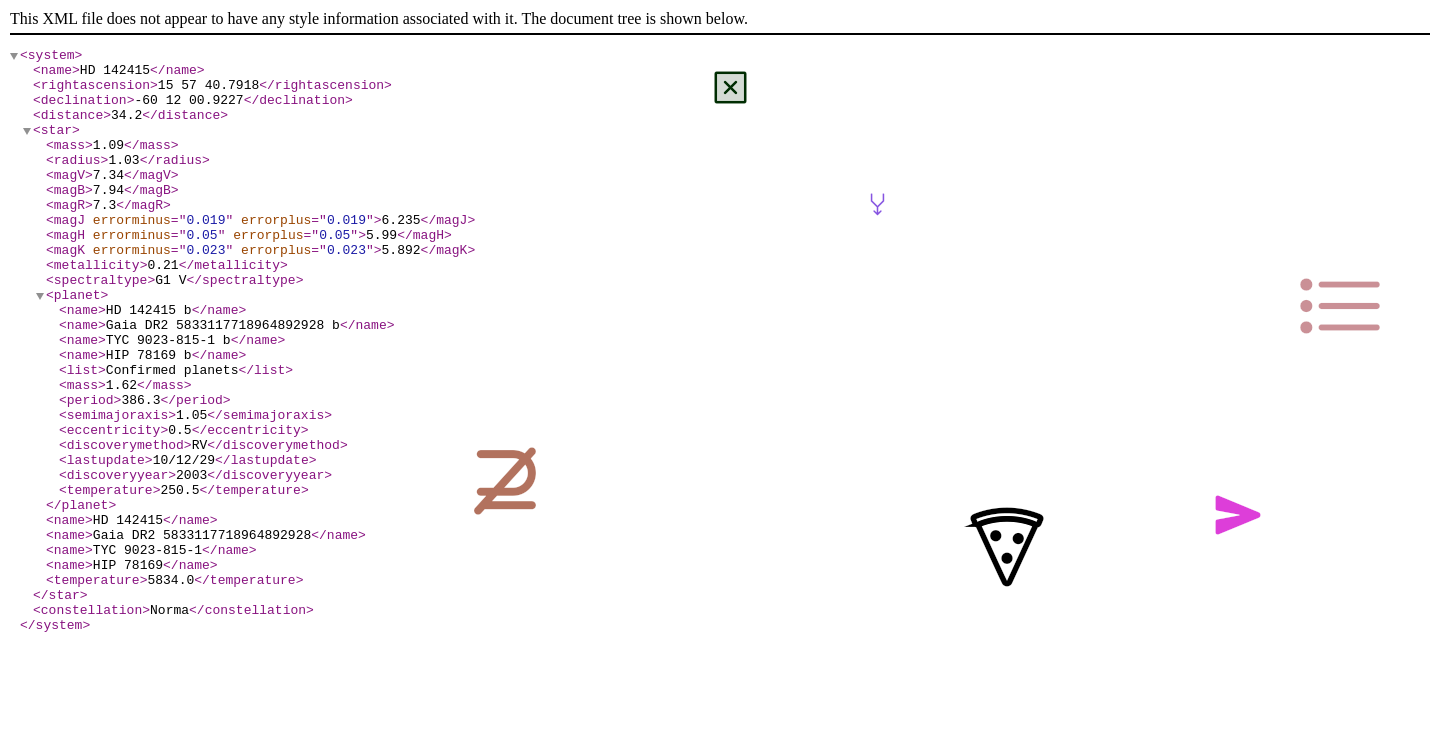 Image resolution: width=1440 pixels, height=750 pixels. What do you see at coordinates (730, 87) in the screenshot?
I see `close or dismiss a dialog box` at bounding box center [730, 87].